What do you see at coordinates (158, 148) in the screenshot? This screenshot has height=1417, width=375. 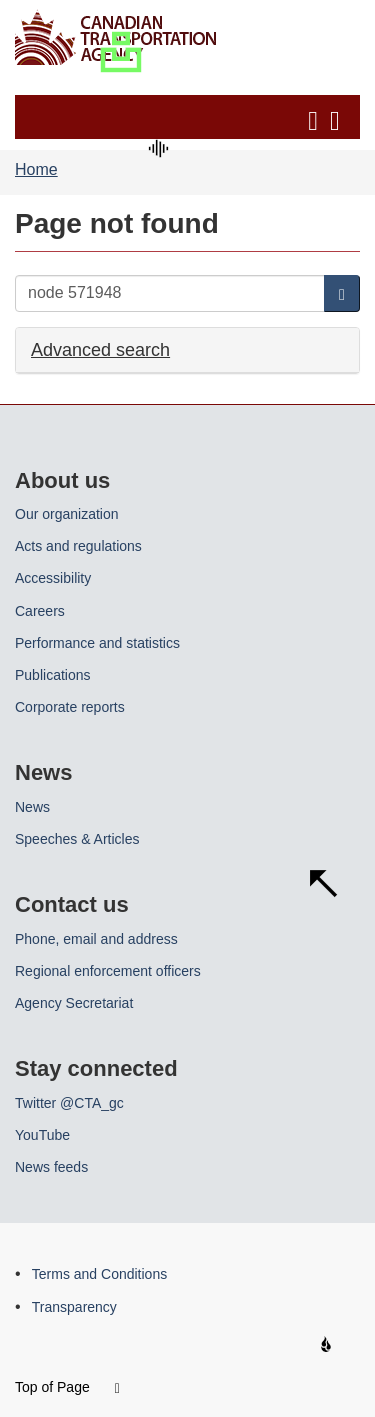 I see `voice recognition or audio waveform indicator` at bounding box center [158, 148].